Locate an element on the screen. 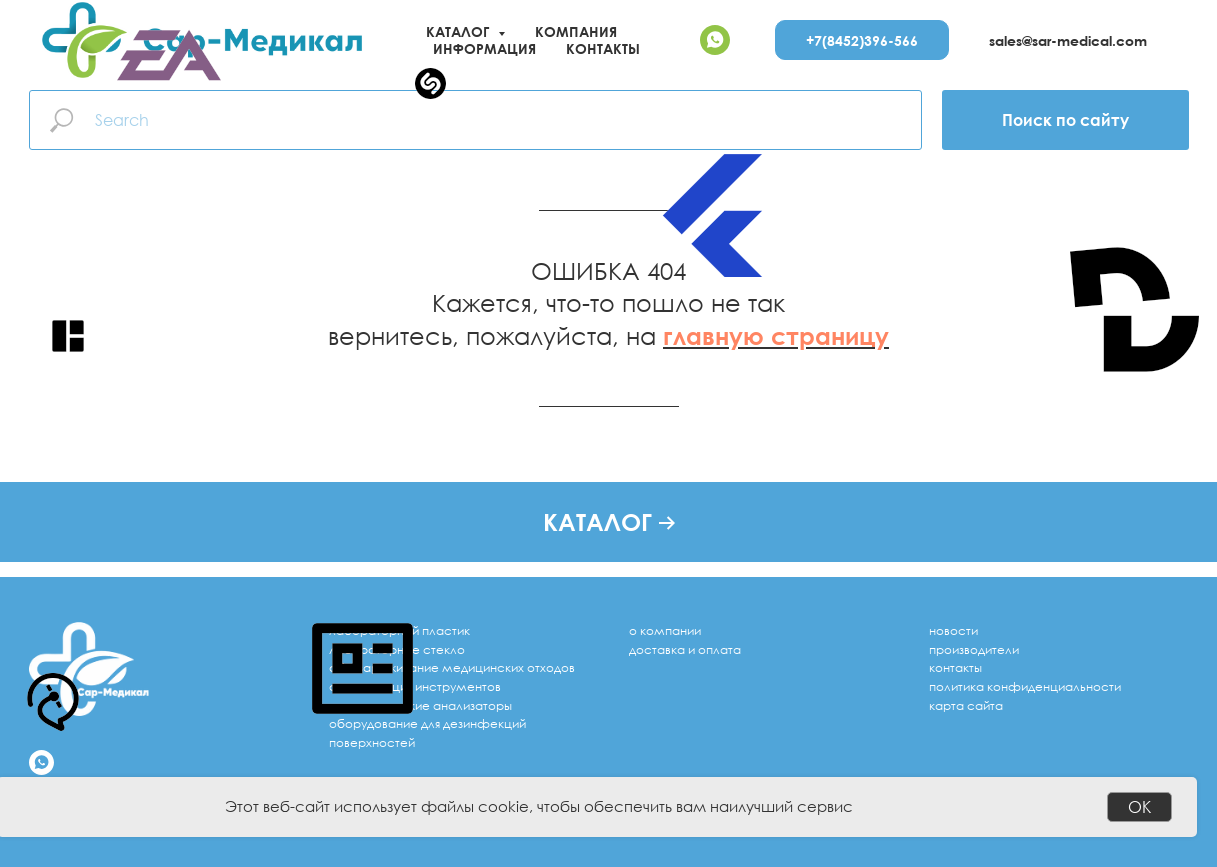 The image size is (1217, 867). view news articles is located at coordinates (362, 668).